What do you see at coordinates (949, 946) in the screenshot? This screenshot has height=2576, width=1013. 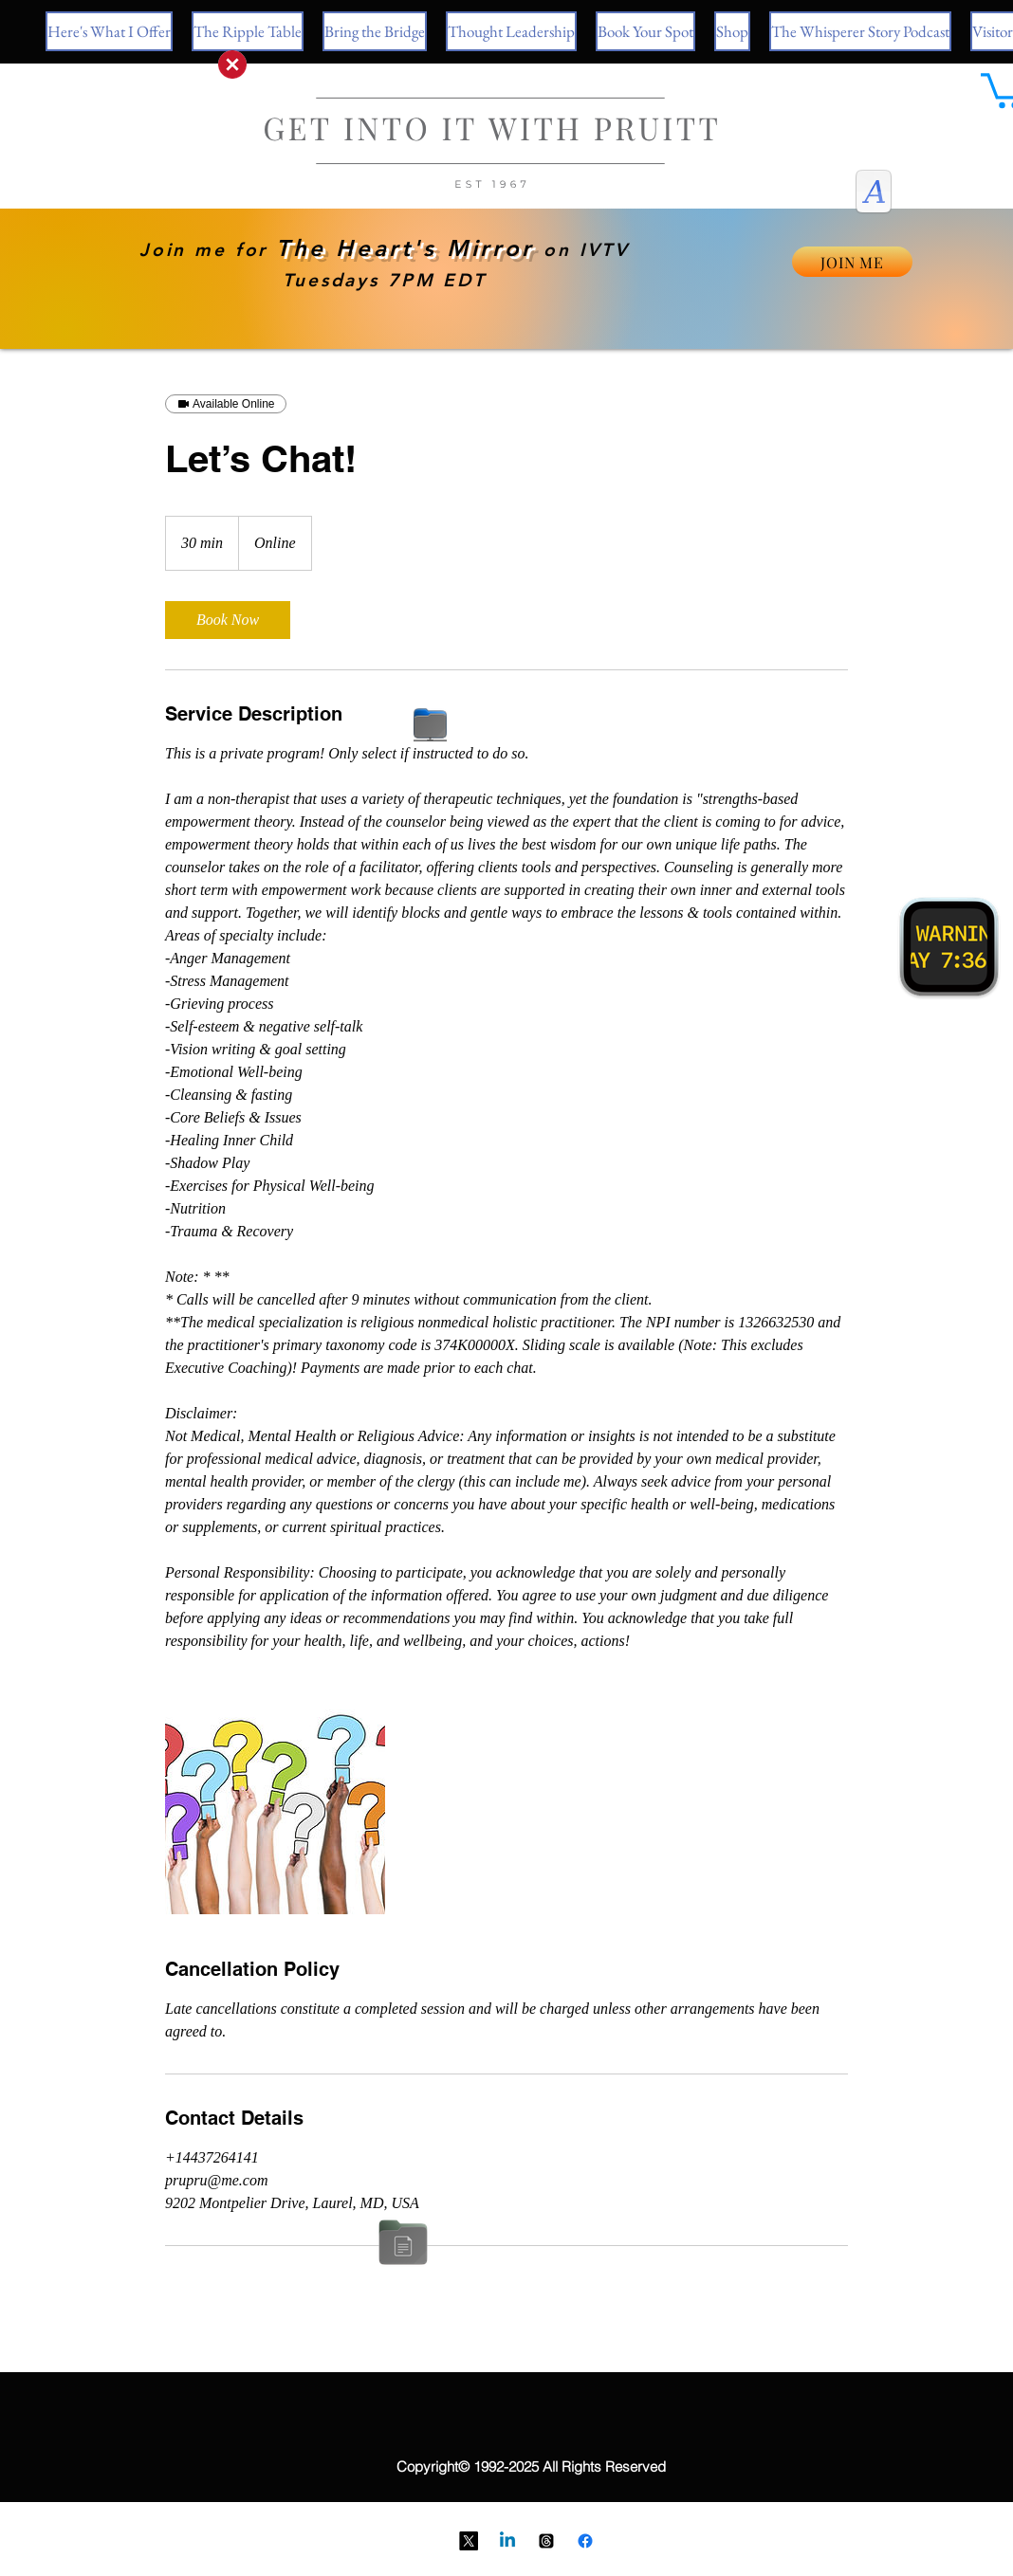 I see `open the console app to view system logs` at bounding box center [949, 946].